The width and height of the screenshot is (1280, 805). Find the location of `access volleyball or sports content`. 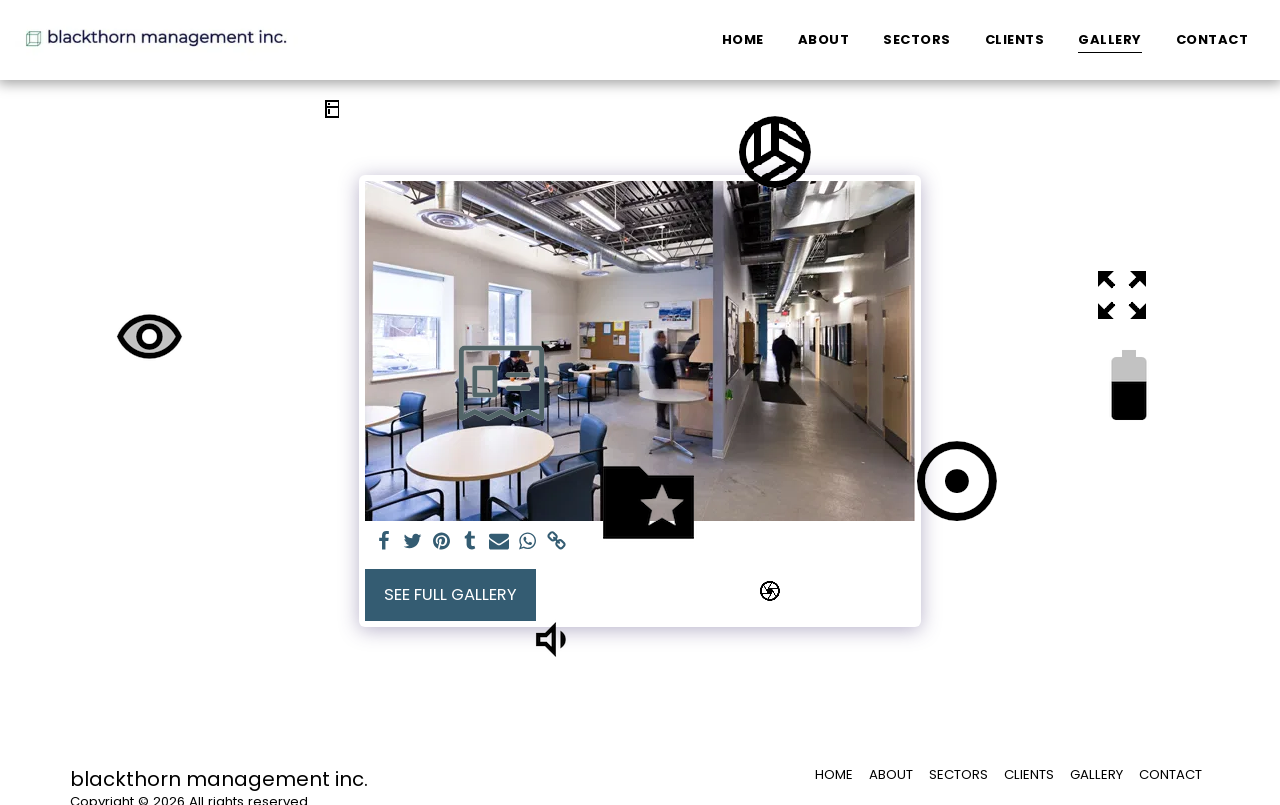

access volleyball or sports content is located at coordinates (775, 152).